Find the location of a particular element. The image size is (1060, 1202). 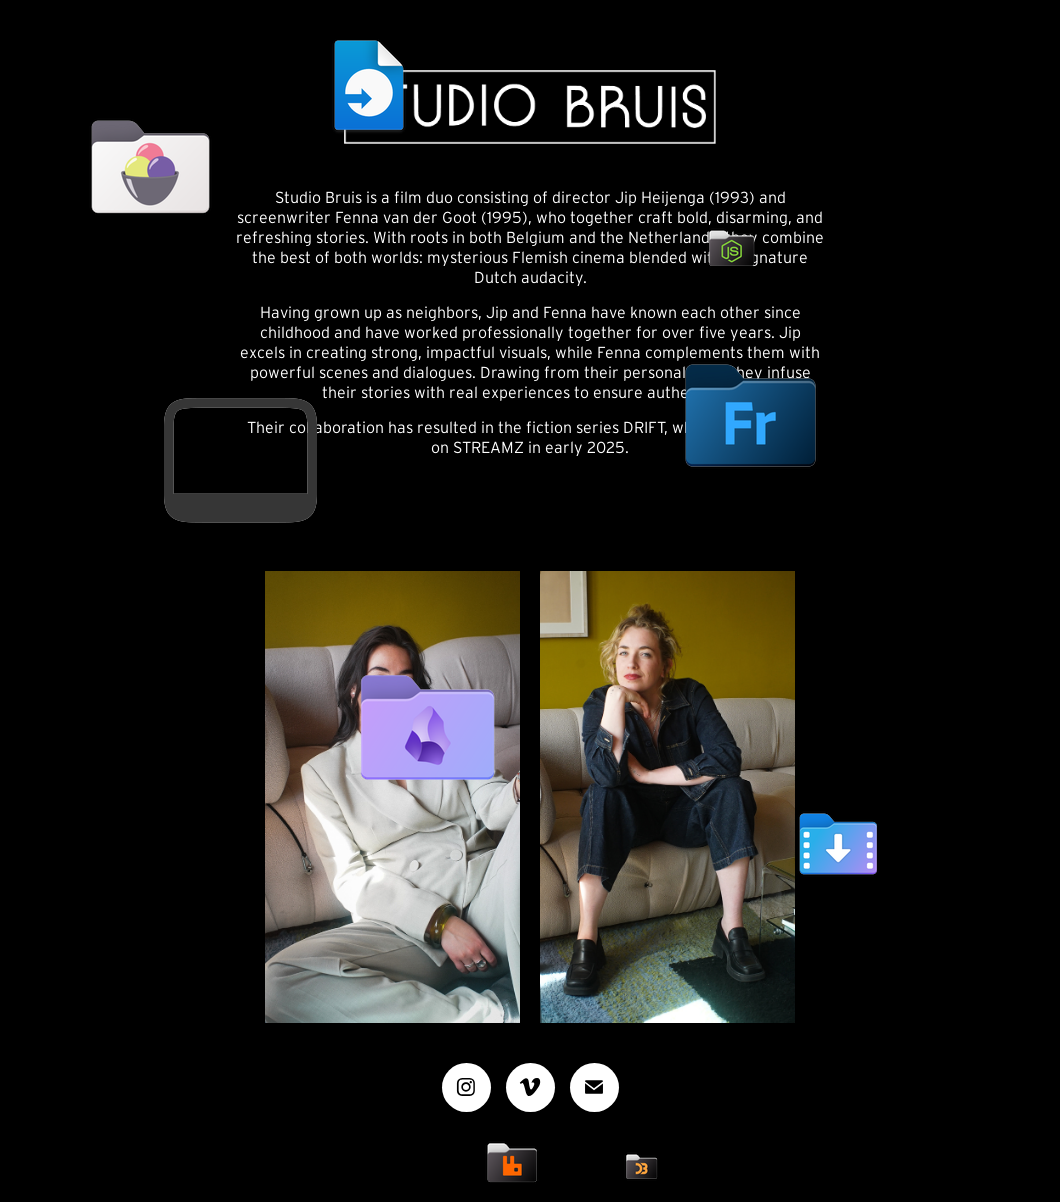

folder containing node.js project files is located at coordinates (731, 249).